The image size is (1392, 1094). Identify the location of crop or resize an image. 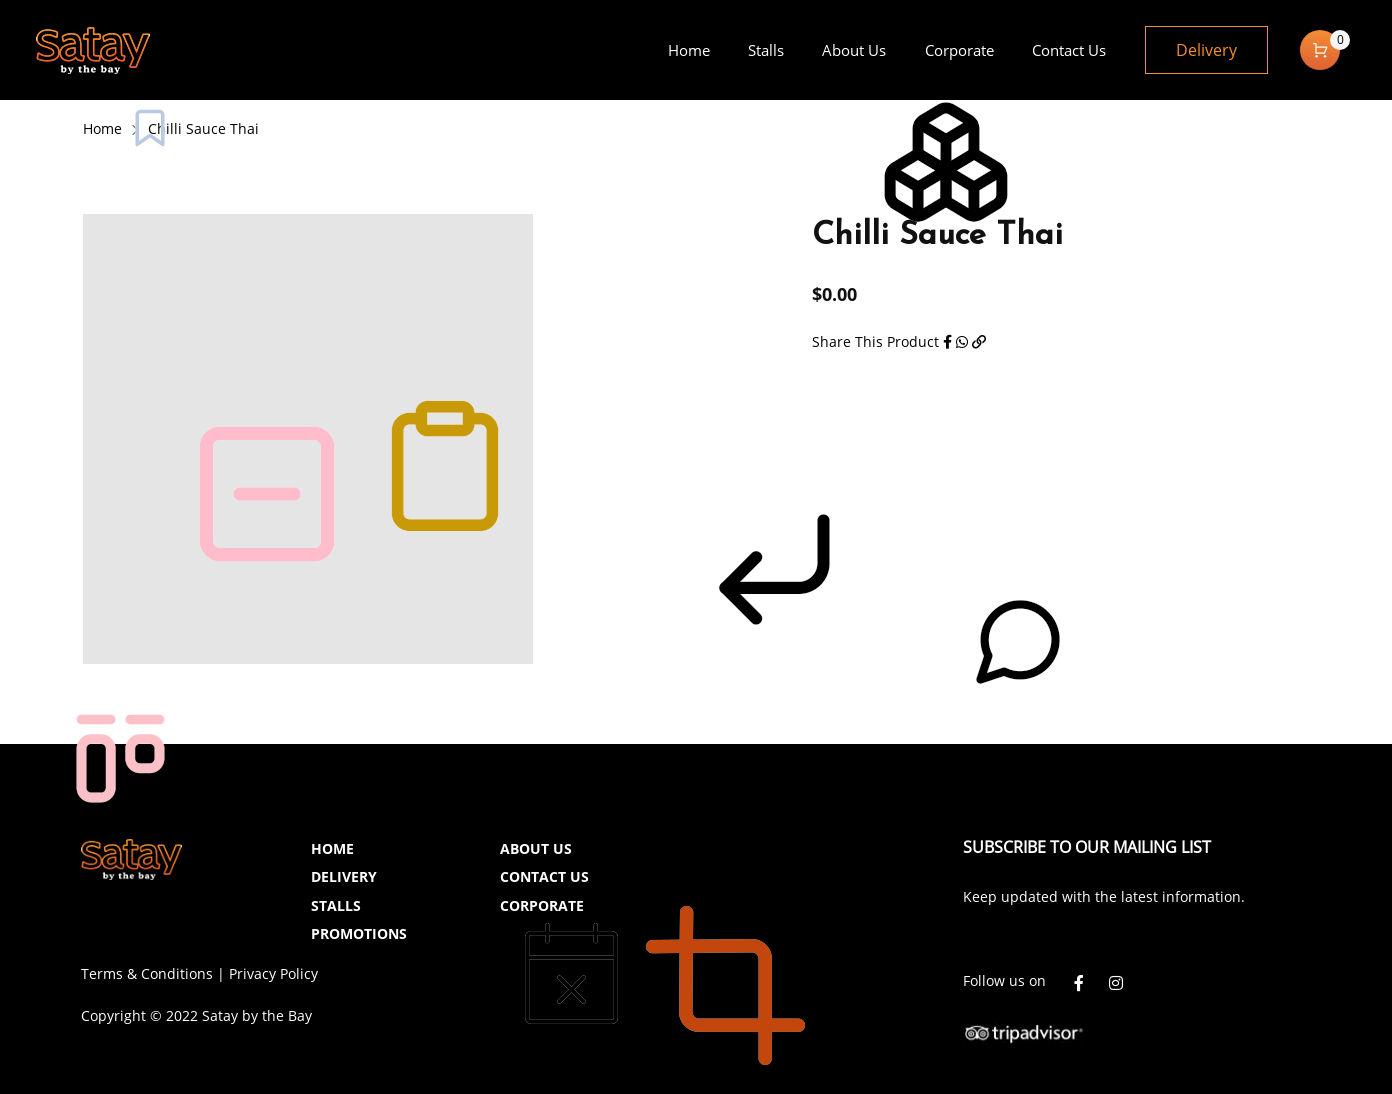
(725, 985).